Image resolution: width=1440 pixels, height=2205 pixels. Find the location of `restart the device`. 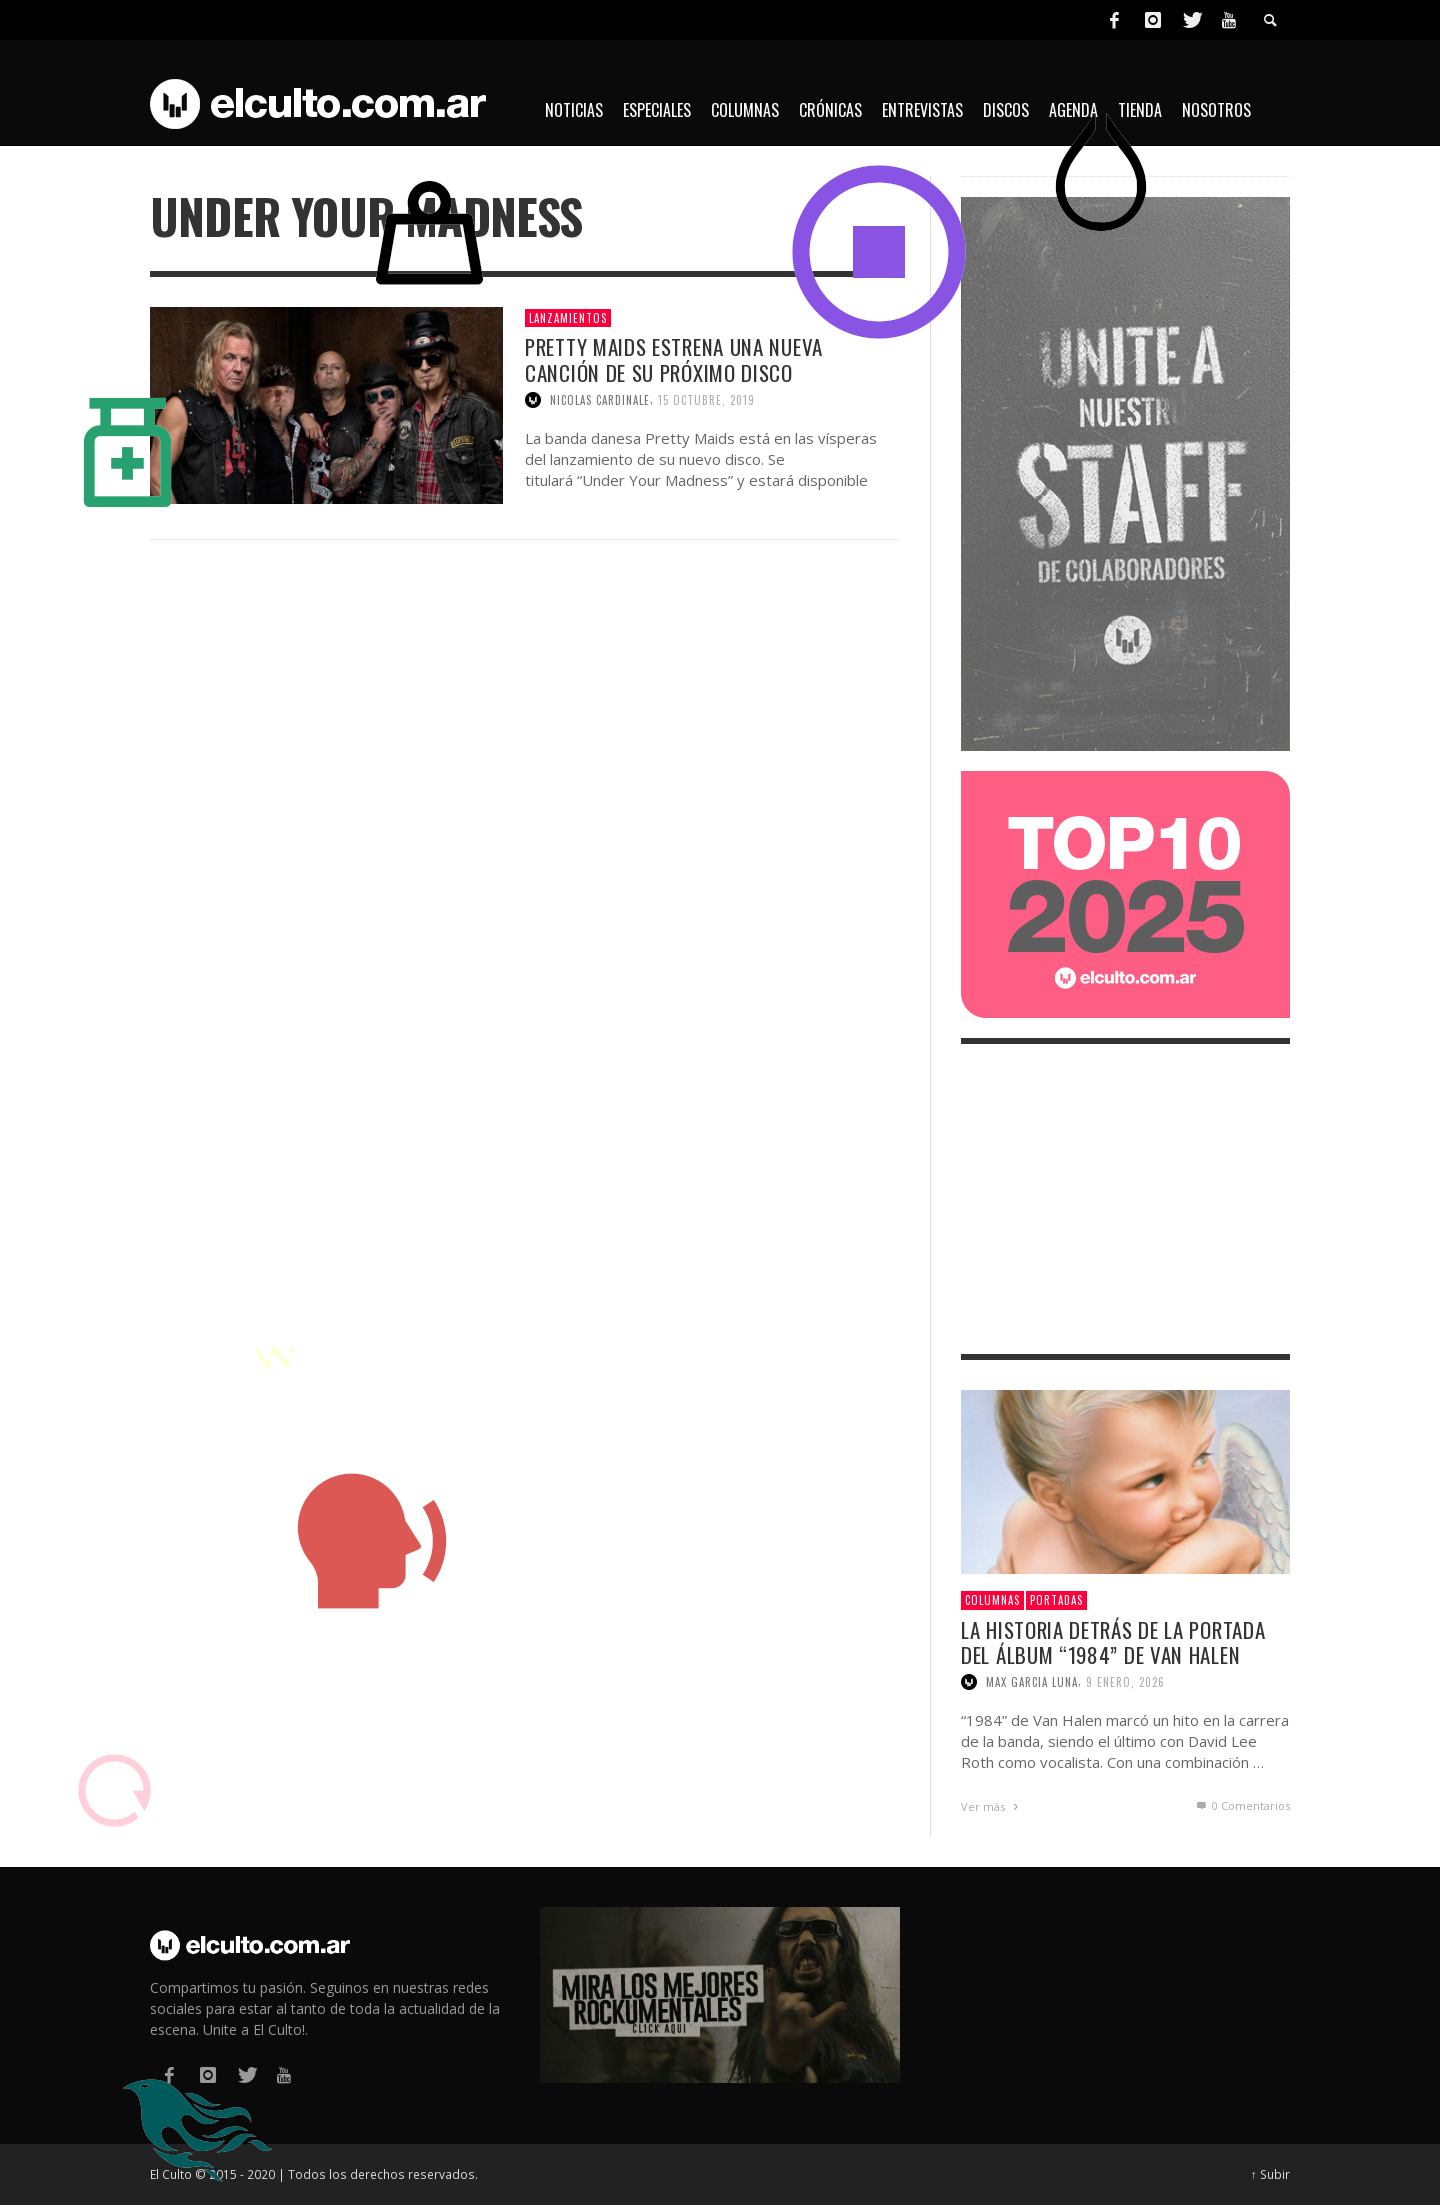

restart the device is located at coordinates (114, 1790).